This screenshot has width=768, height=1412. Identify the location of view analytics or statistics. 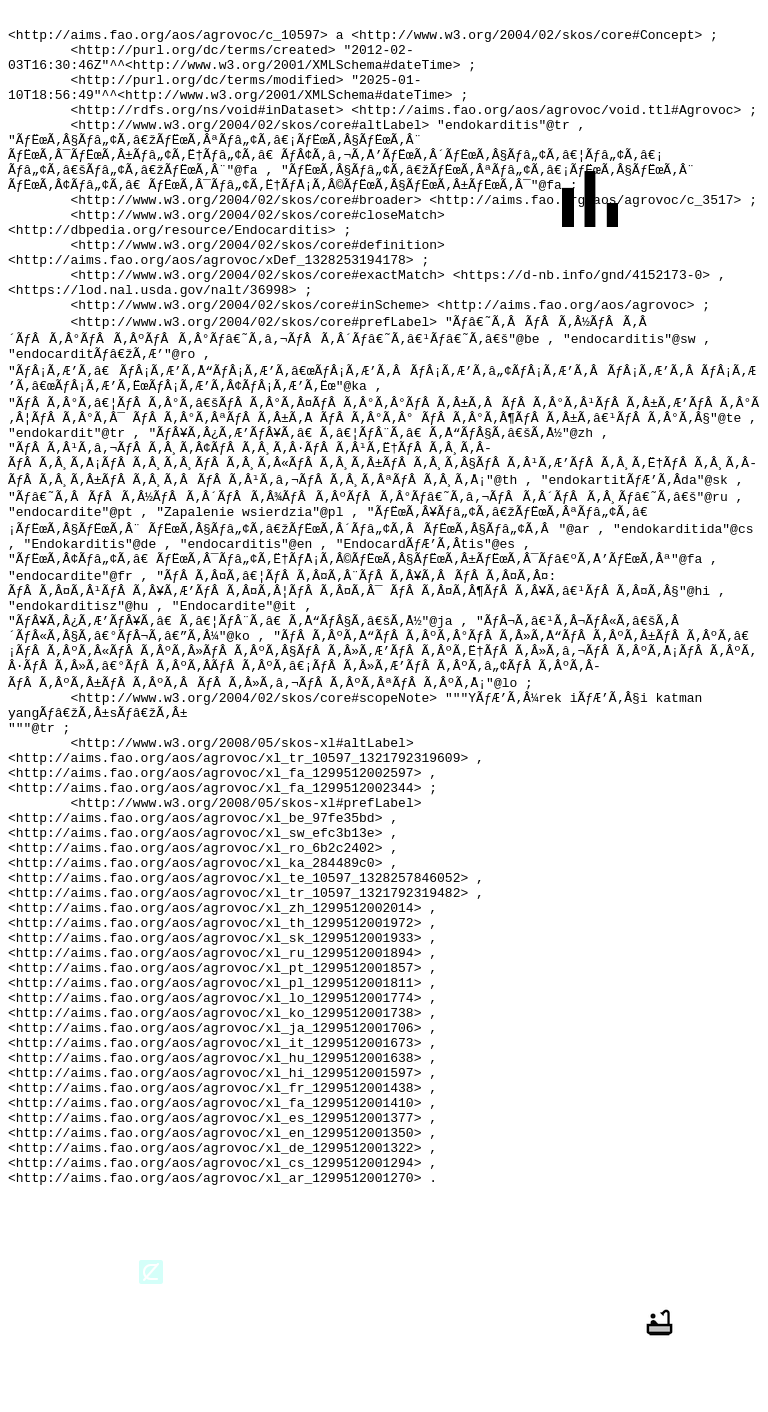
(590, 199).